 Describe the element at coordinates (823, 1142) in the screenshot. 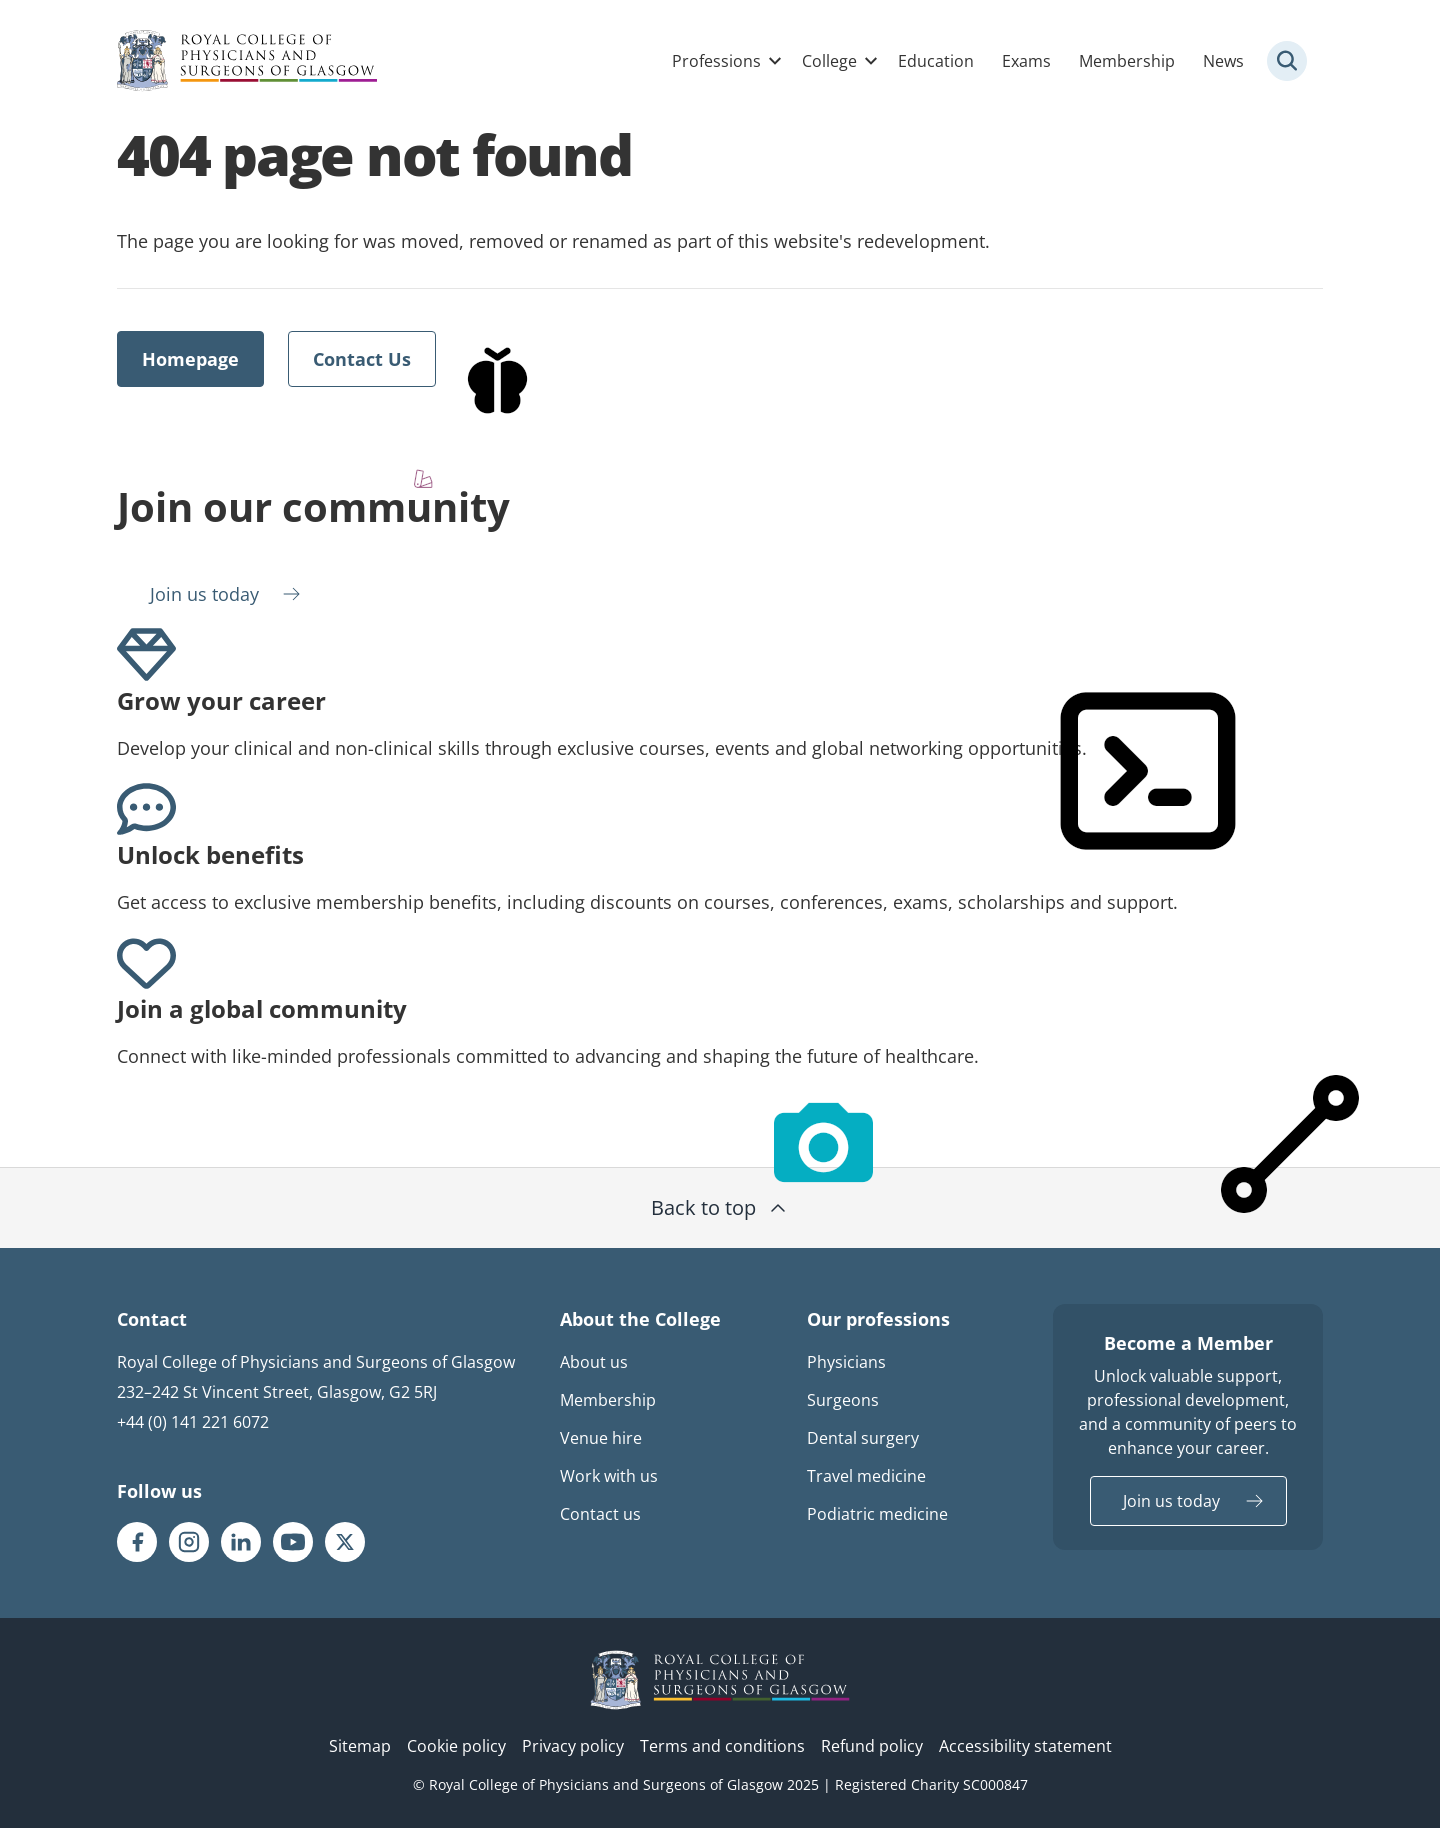

I see `take a photo` at that location.